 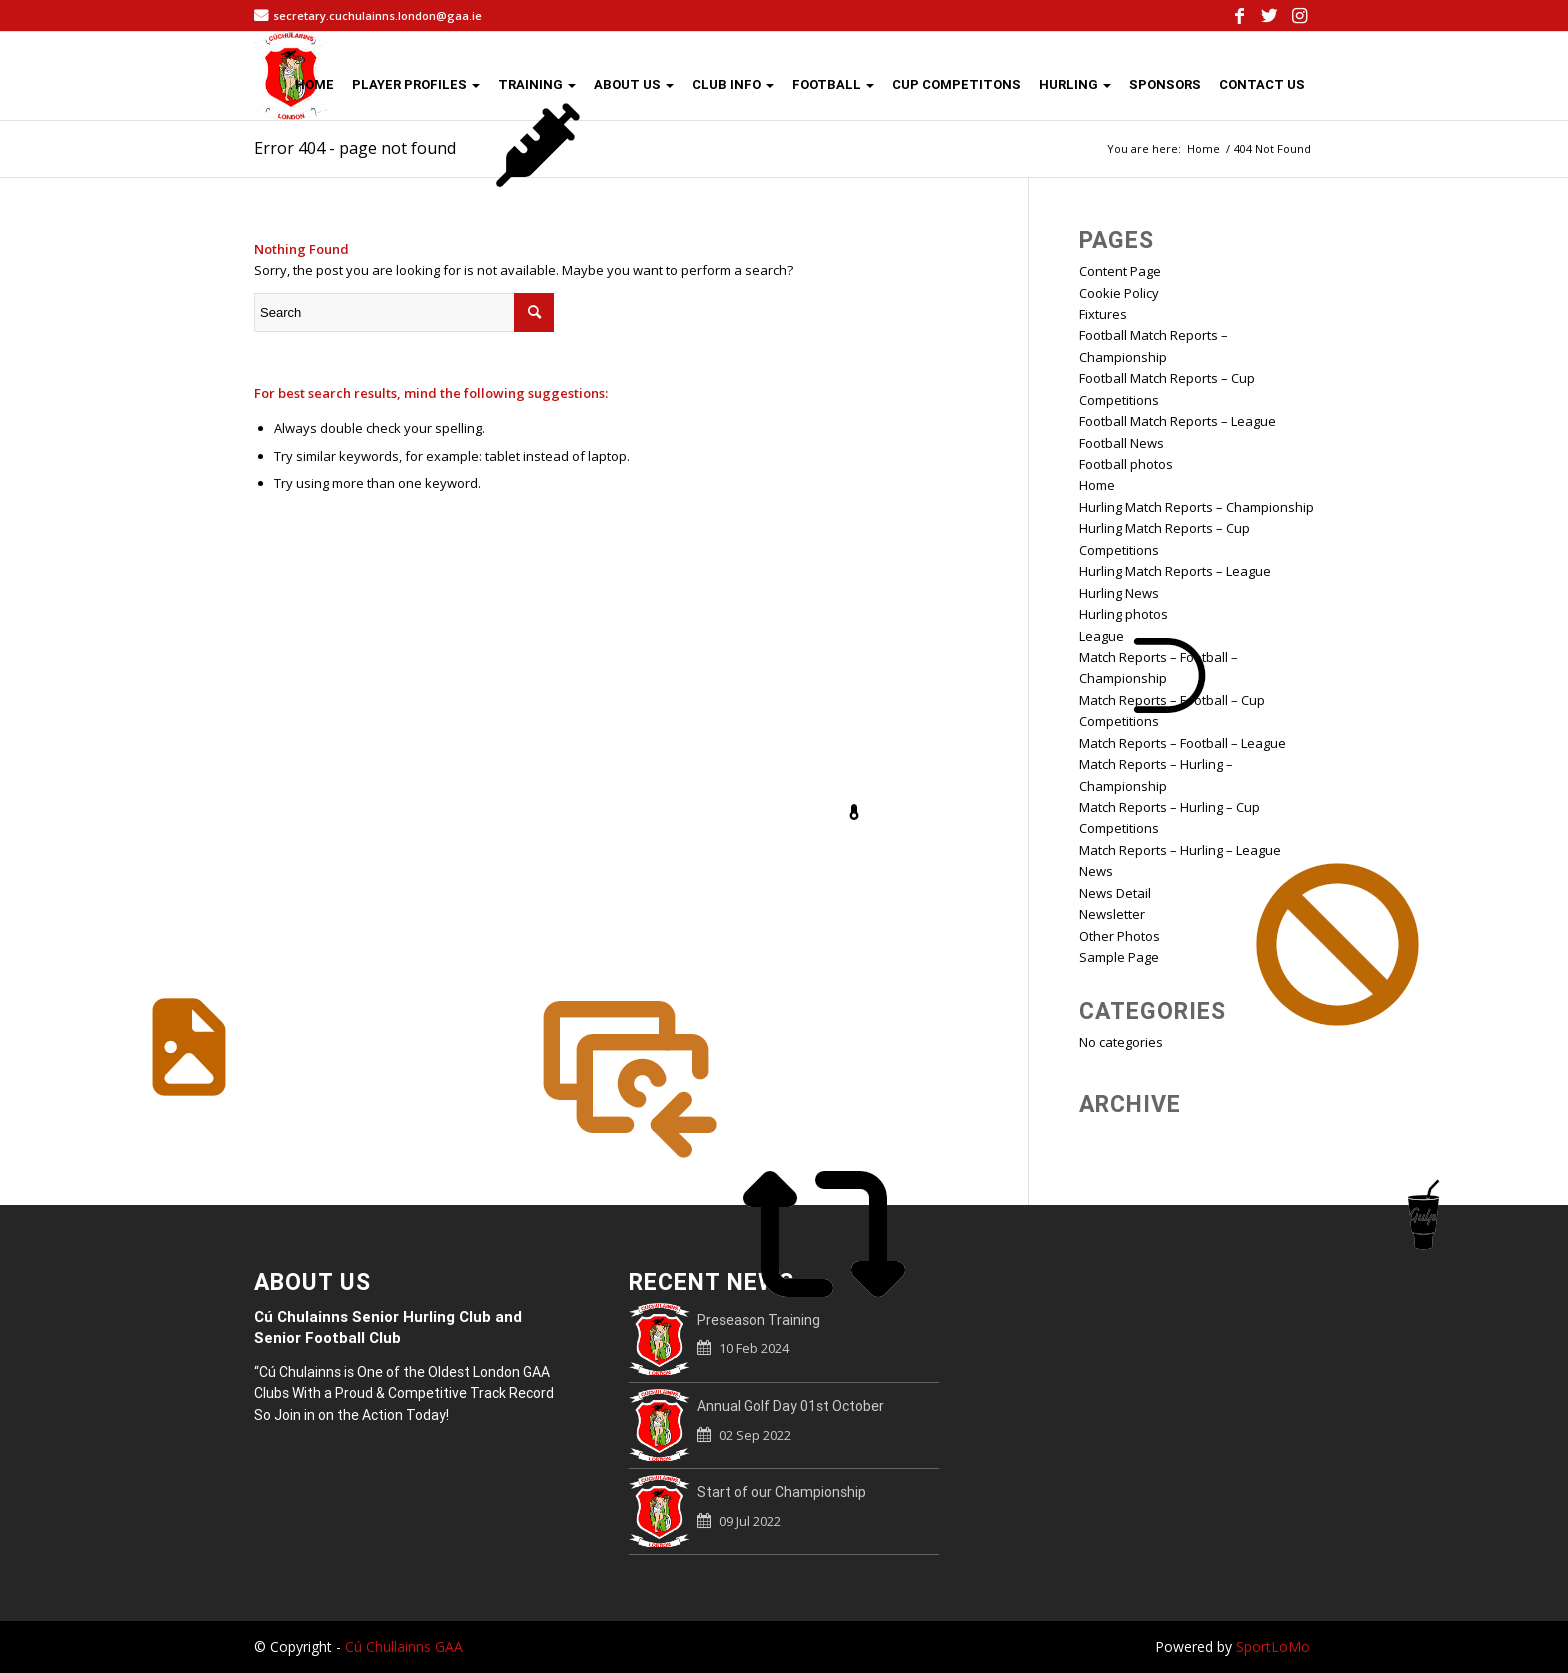 I want to click on indicates a proper superset relationship in mathematical notation, so click(x=1164, y=675).